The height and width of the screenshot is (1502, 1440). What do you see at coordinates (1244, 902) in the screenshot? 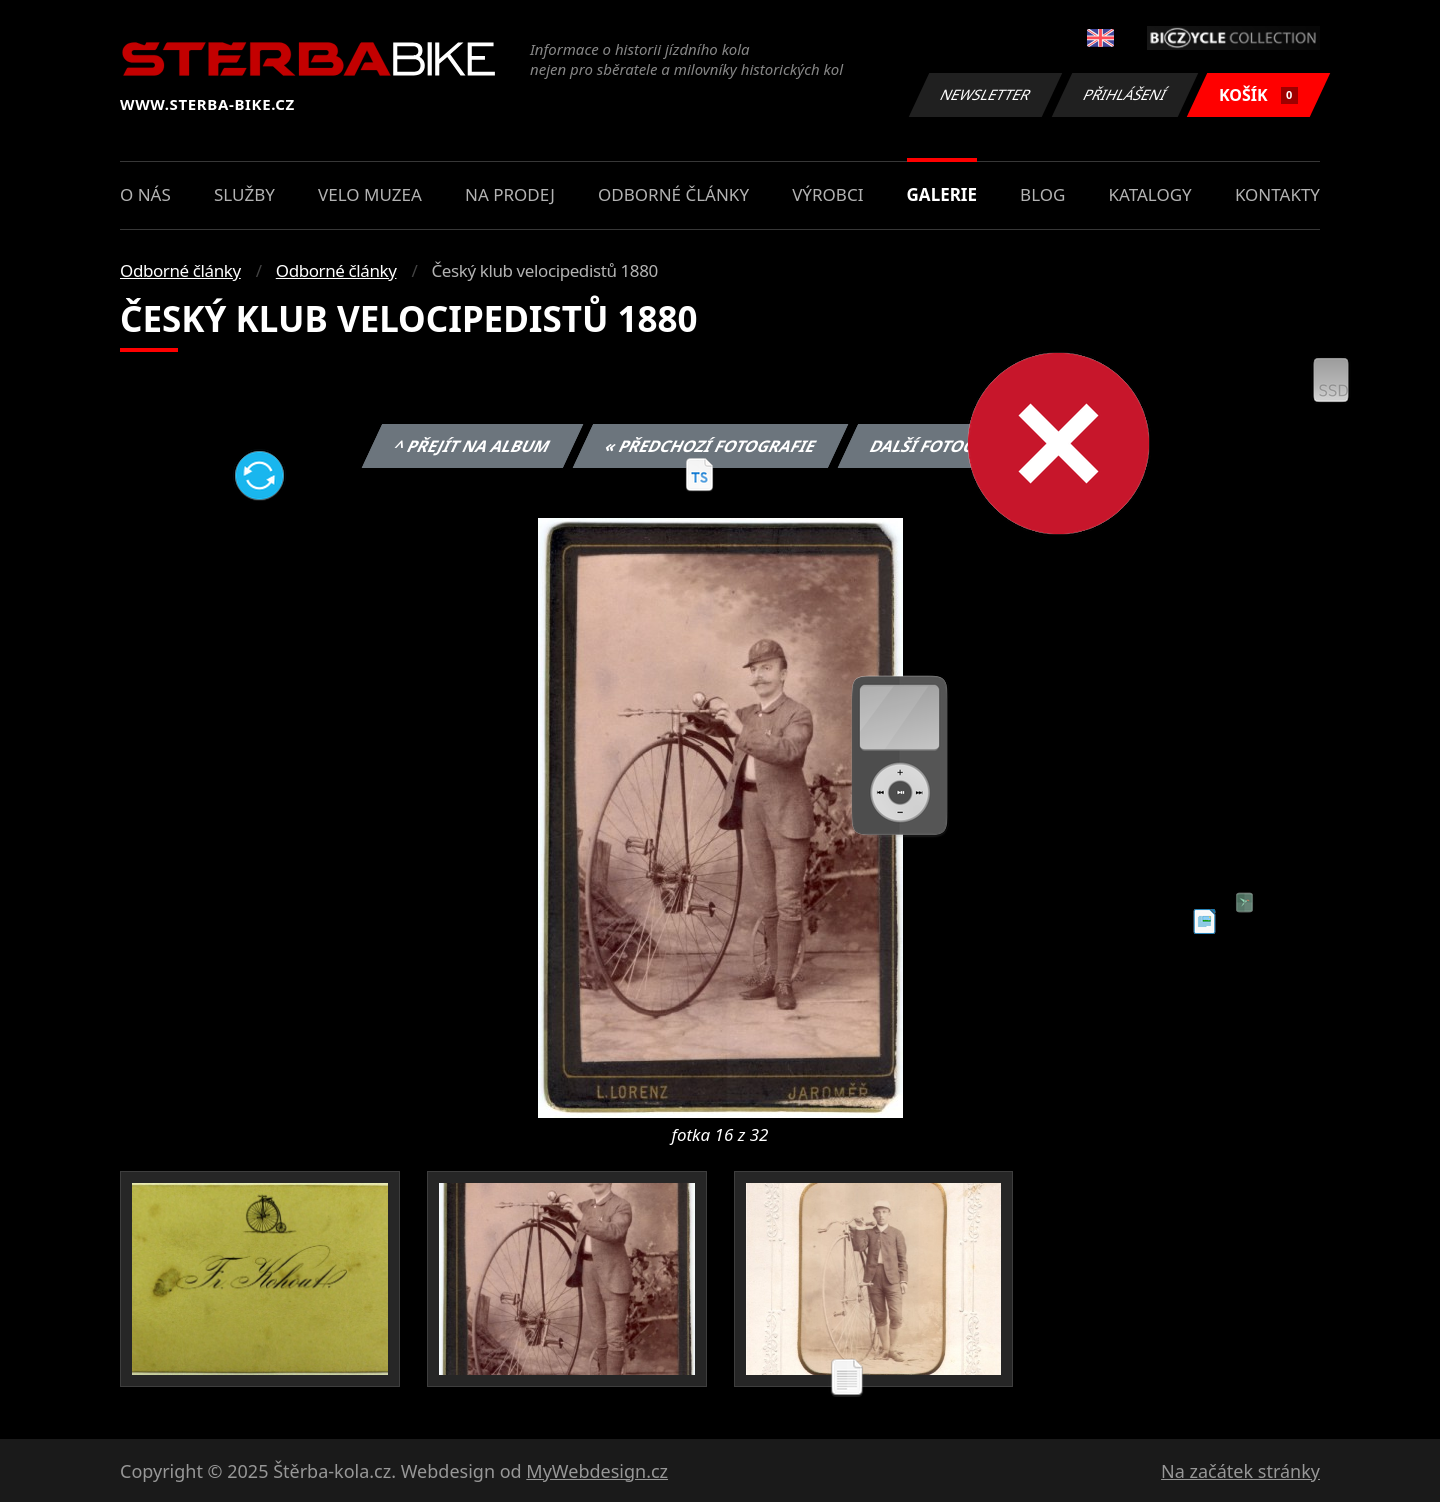
I see `snap application package file` at bounding box center [1244, 902].